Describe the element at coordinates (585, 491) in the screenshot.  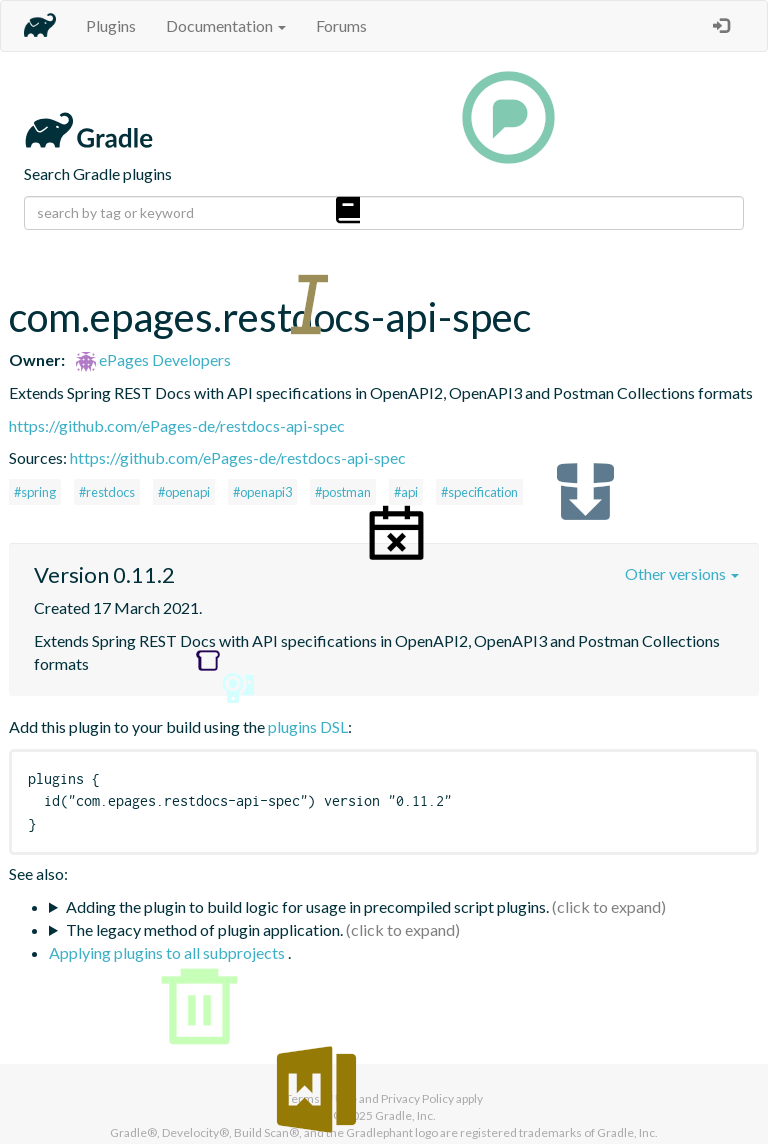
I see `open transmission torrent client` at that location.